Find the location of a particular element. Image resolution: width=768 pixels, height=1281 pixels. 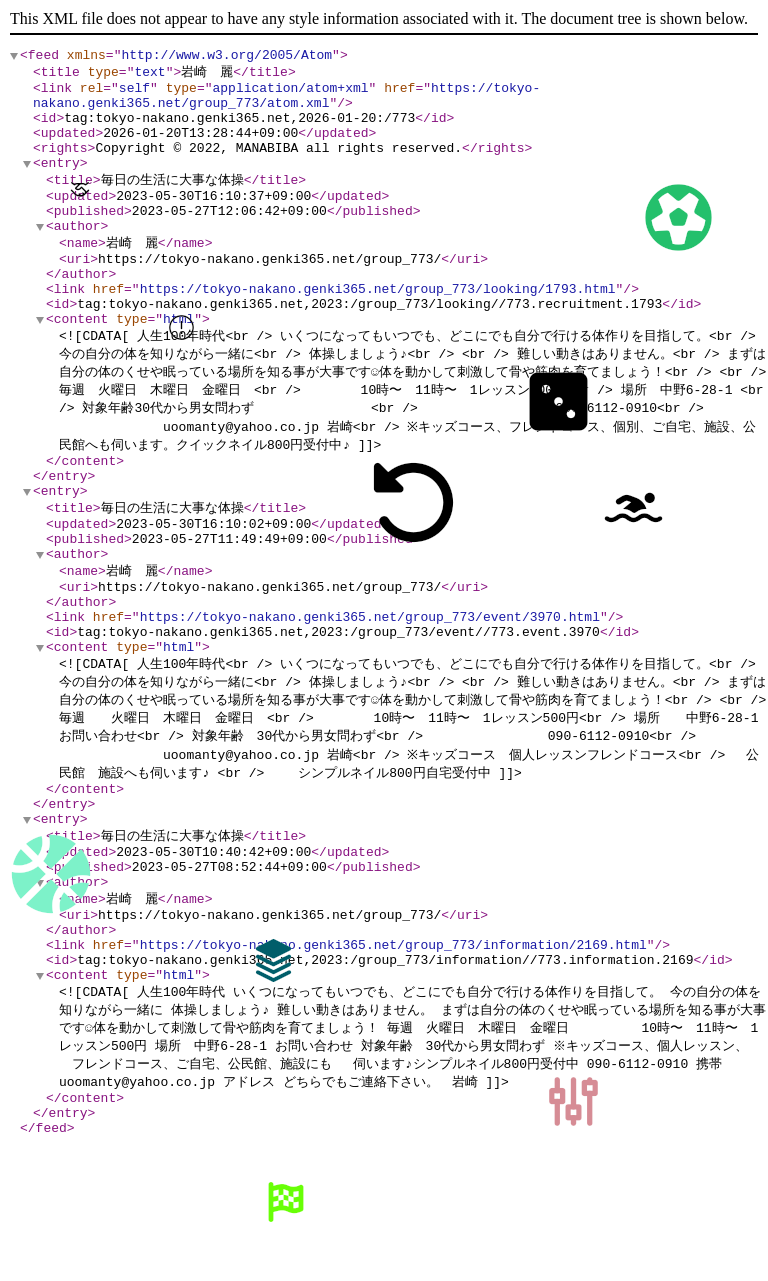

adjust settings or preferences is located at coordinates (573, 1101).